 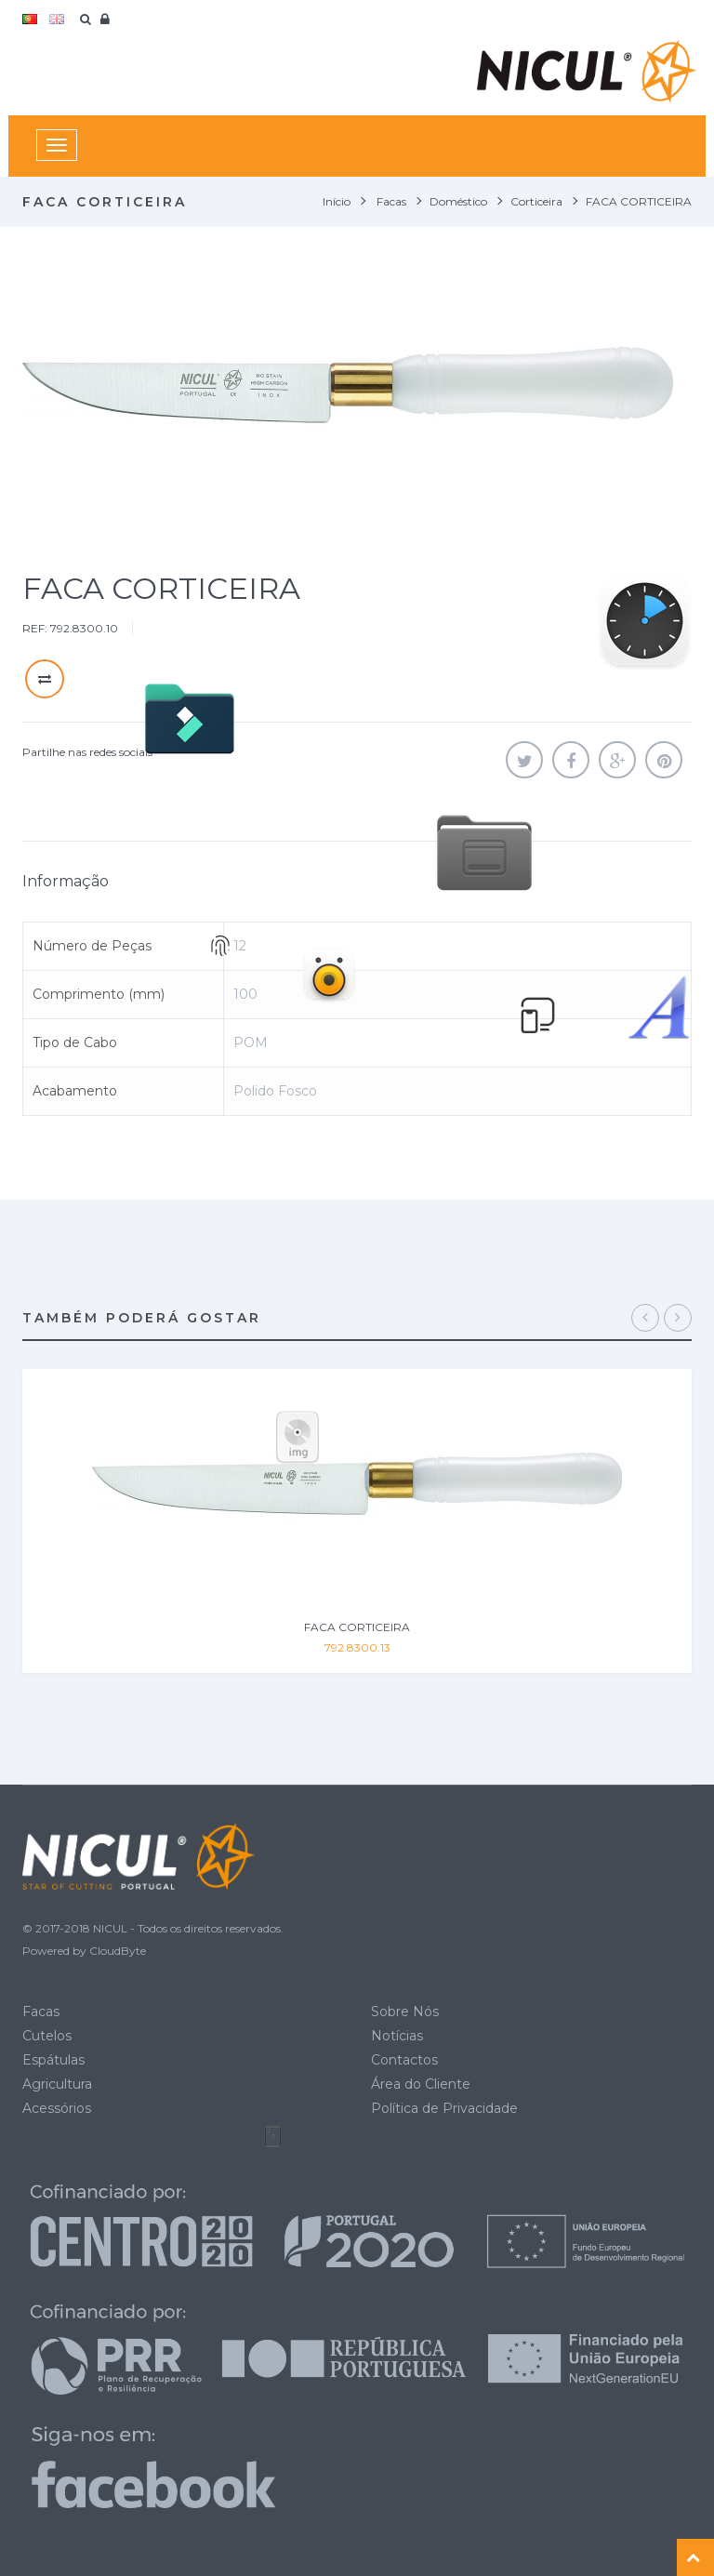 What do you see at coordinates (644, 620) in the screenshot?
I see `open safe eyes app for screen break reminders` at bounding box center [644, 620].